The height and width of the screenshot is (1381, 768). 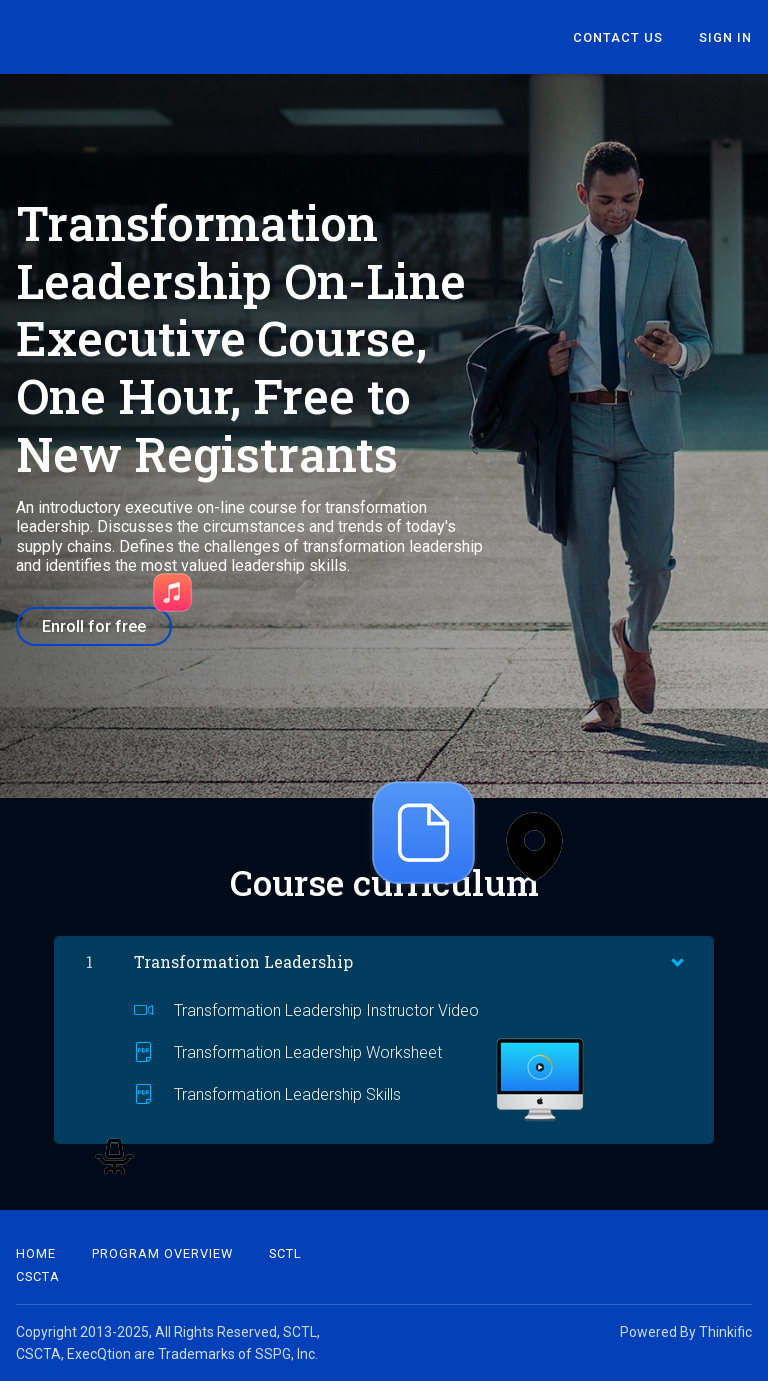 I want to click on open document preferences, so click(x=423, y=834).